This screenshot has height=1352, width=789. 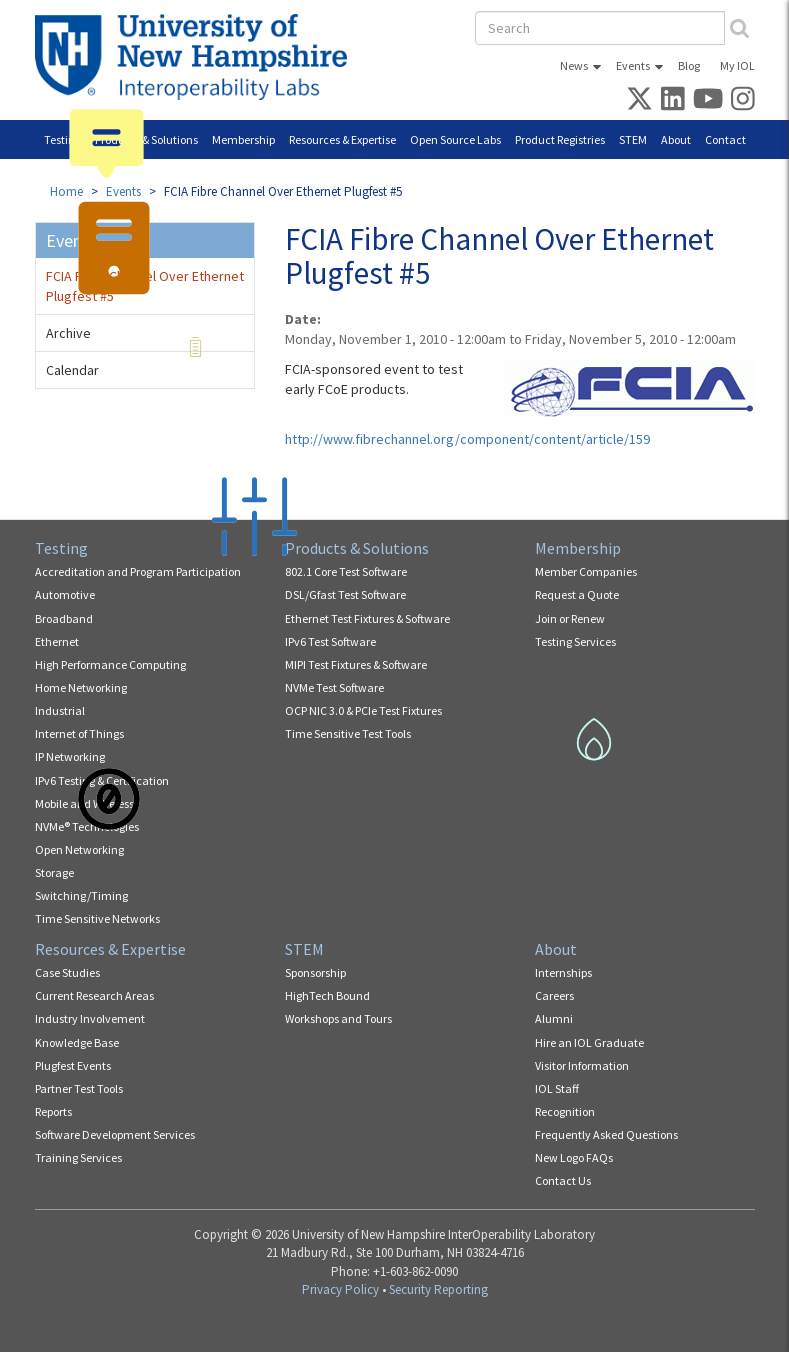 I want to click on adjust settings or preferences, so click(x=254, y=516).